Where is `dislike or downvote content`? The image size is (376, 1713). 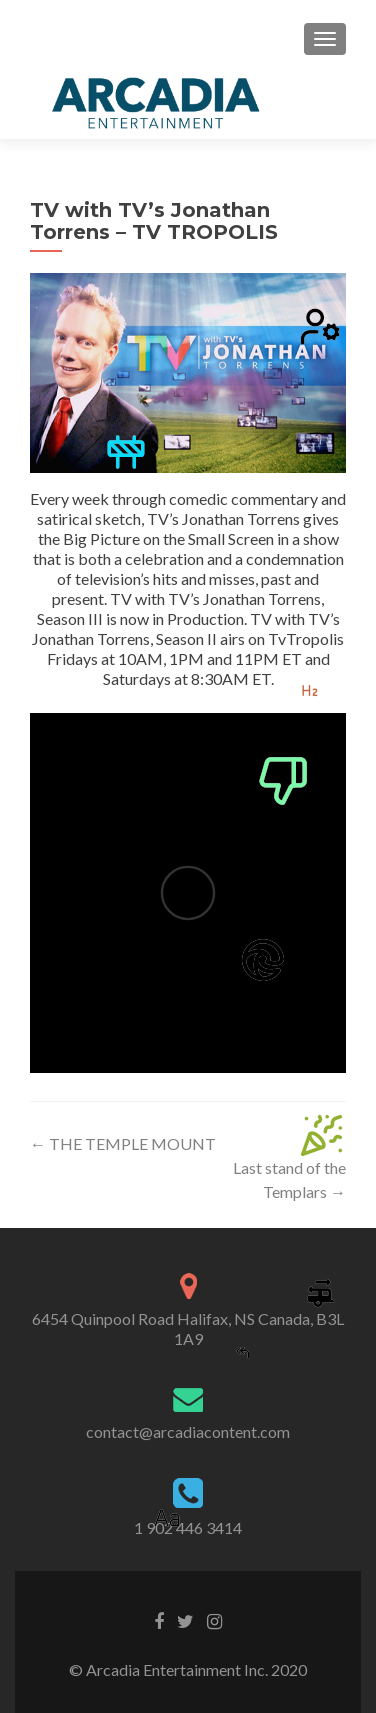
dislike or downvote content is located at coordinates (283, 781).